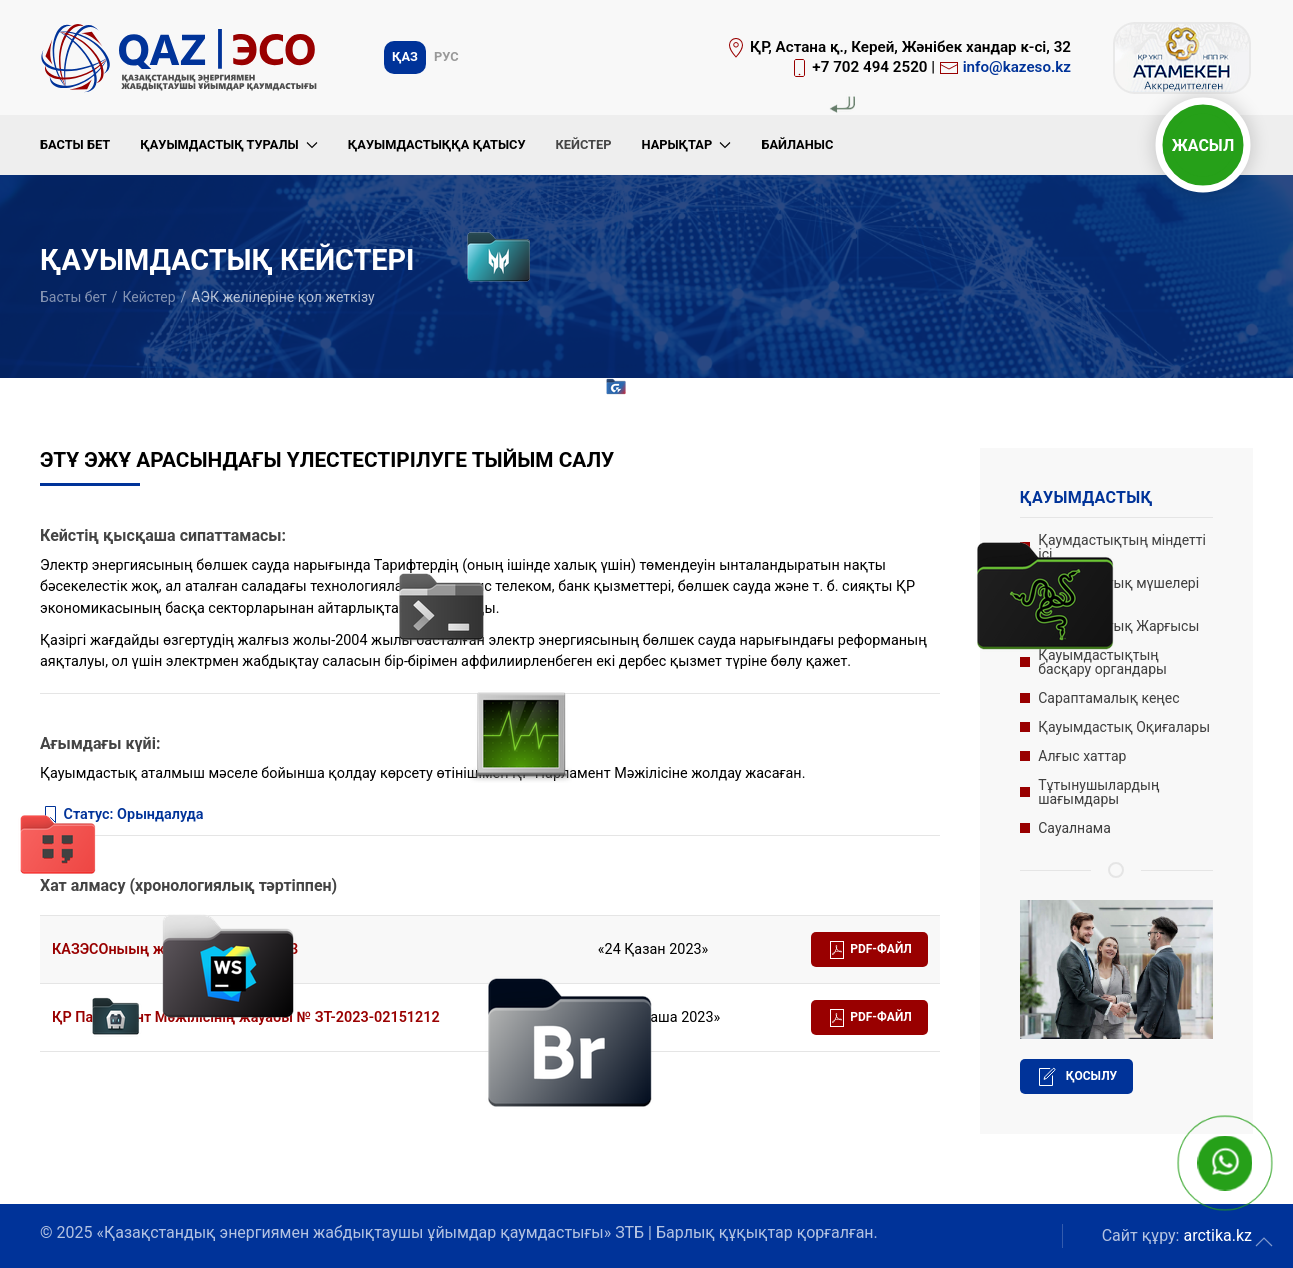 This screenshot has width=1293, height=1268. What do you see at coordinates (1044, 599) in the screenshot?
I see `open razer gaming software folder` at bounding box center [1044, 599].